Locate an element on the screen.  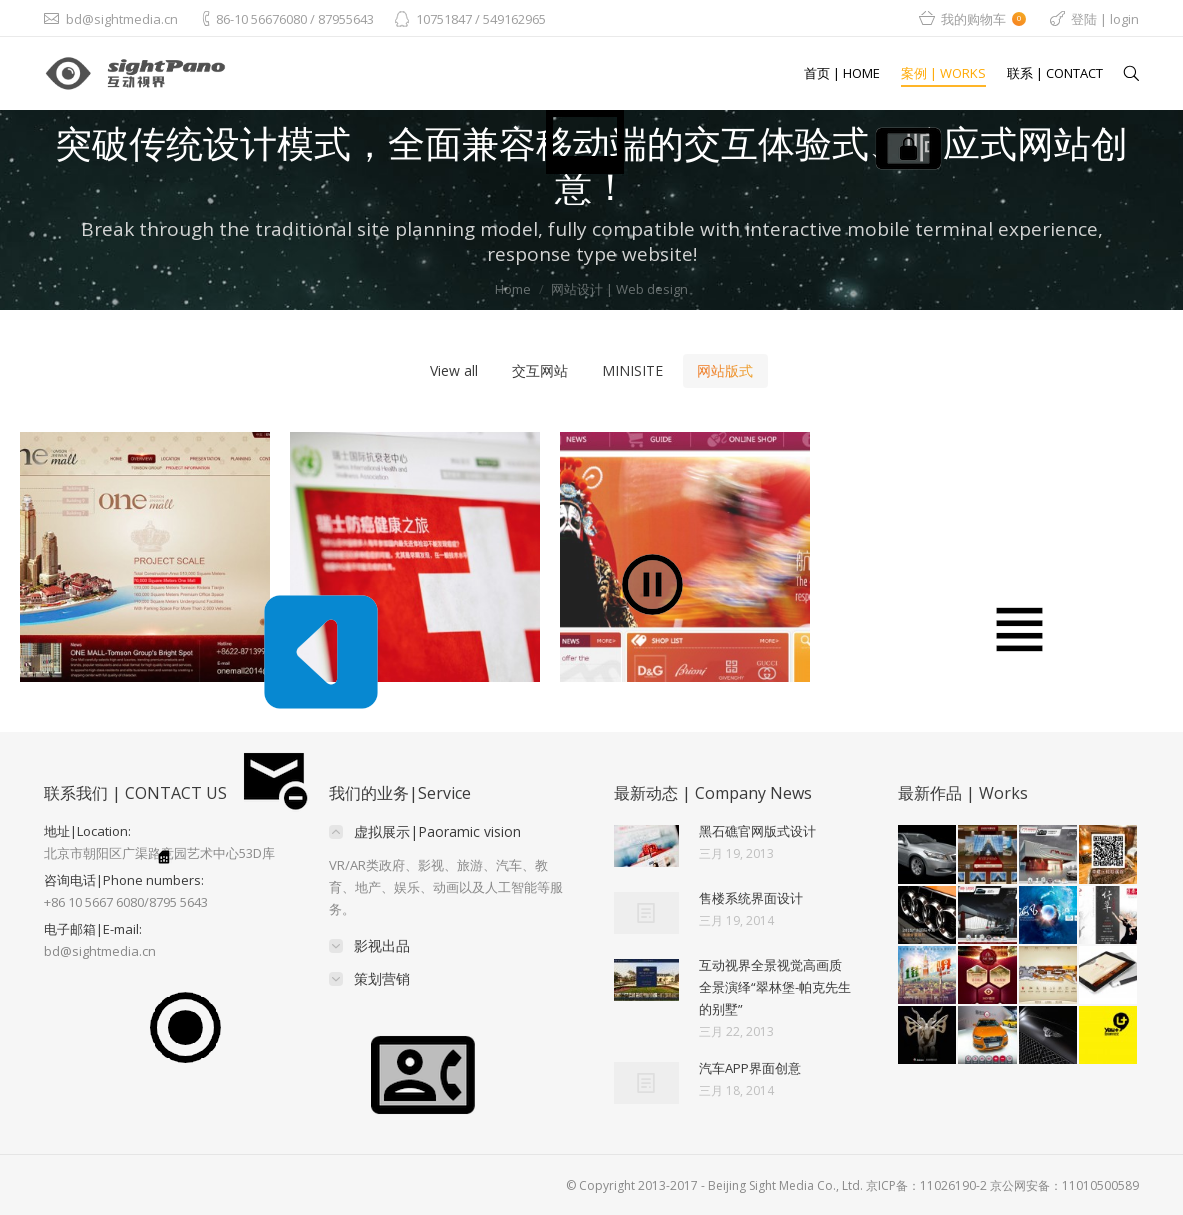
view contact's phone information is located at coordinates (423, 1075).